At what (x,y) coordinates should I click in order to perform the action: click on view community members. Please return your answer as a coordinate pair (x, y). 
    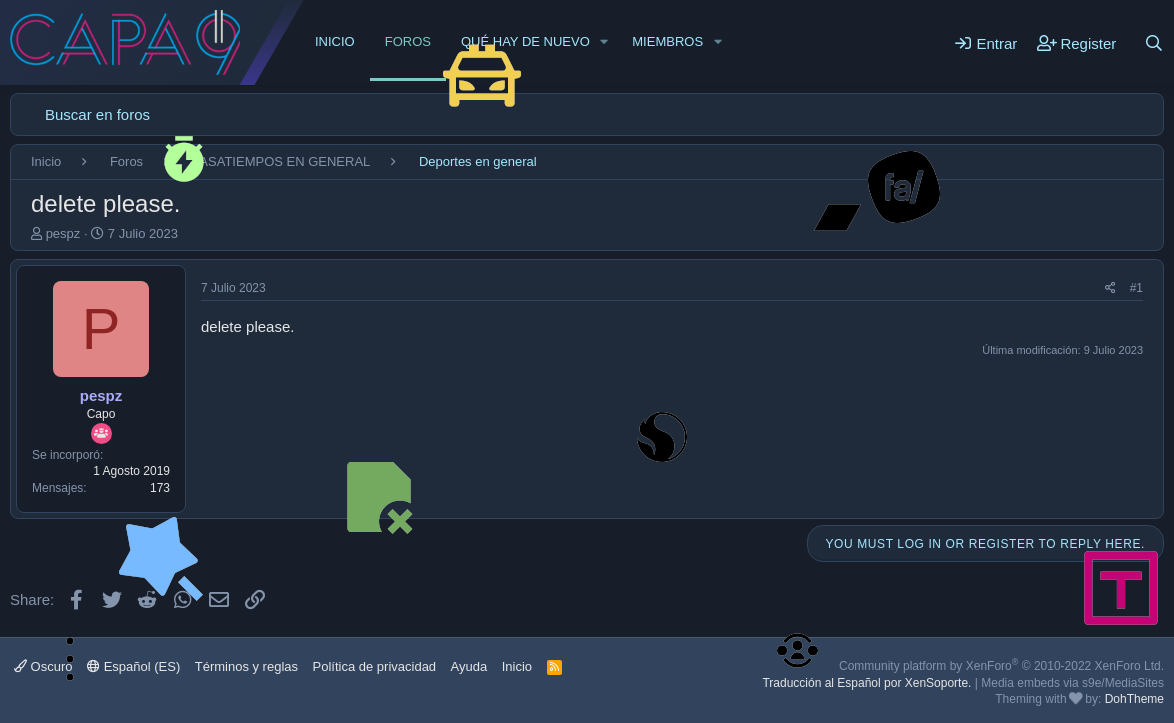
    Looking at the image, I should click on (797, 650).